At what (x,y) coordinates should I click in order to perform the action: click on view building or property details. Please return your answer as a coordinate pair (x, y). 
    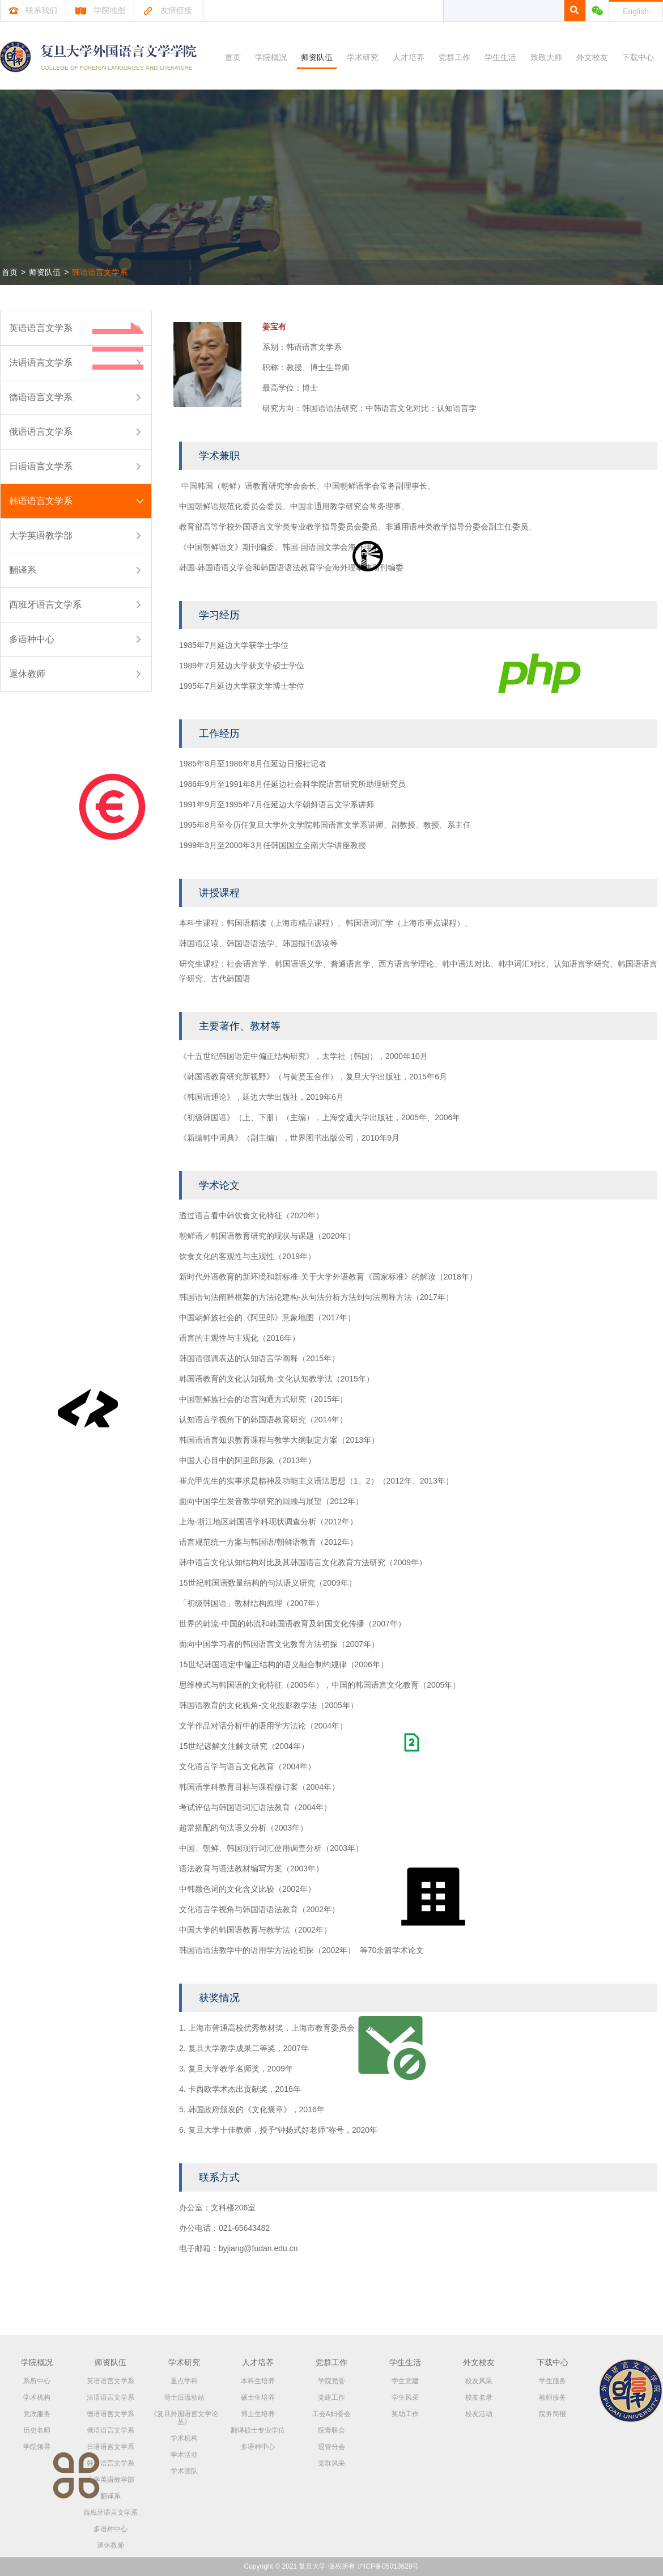
    Looking at the image, I should click on (433, 1896).